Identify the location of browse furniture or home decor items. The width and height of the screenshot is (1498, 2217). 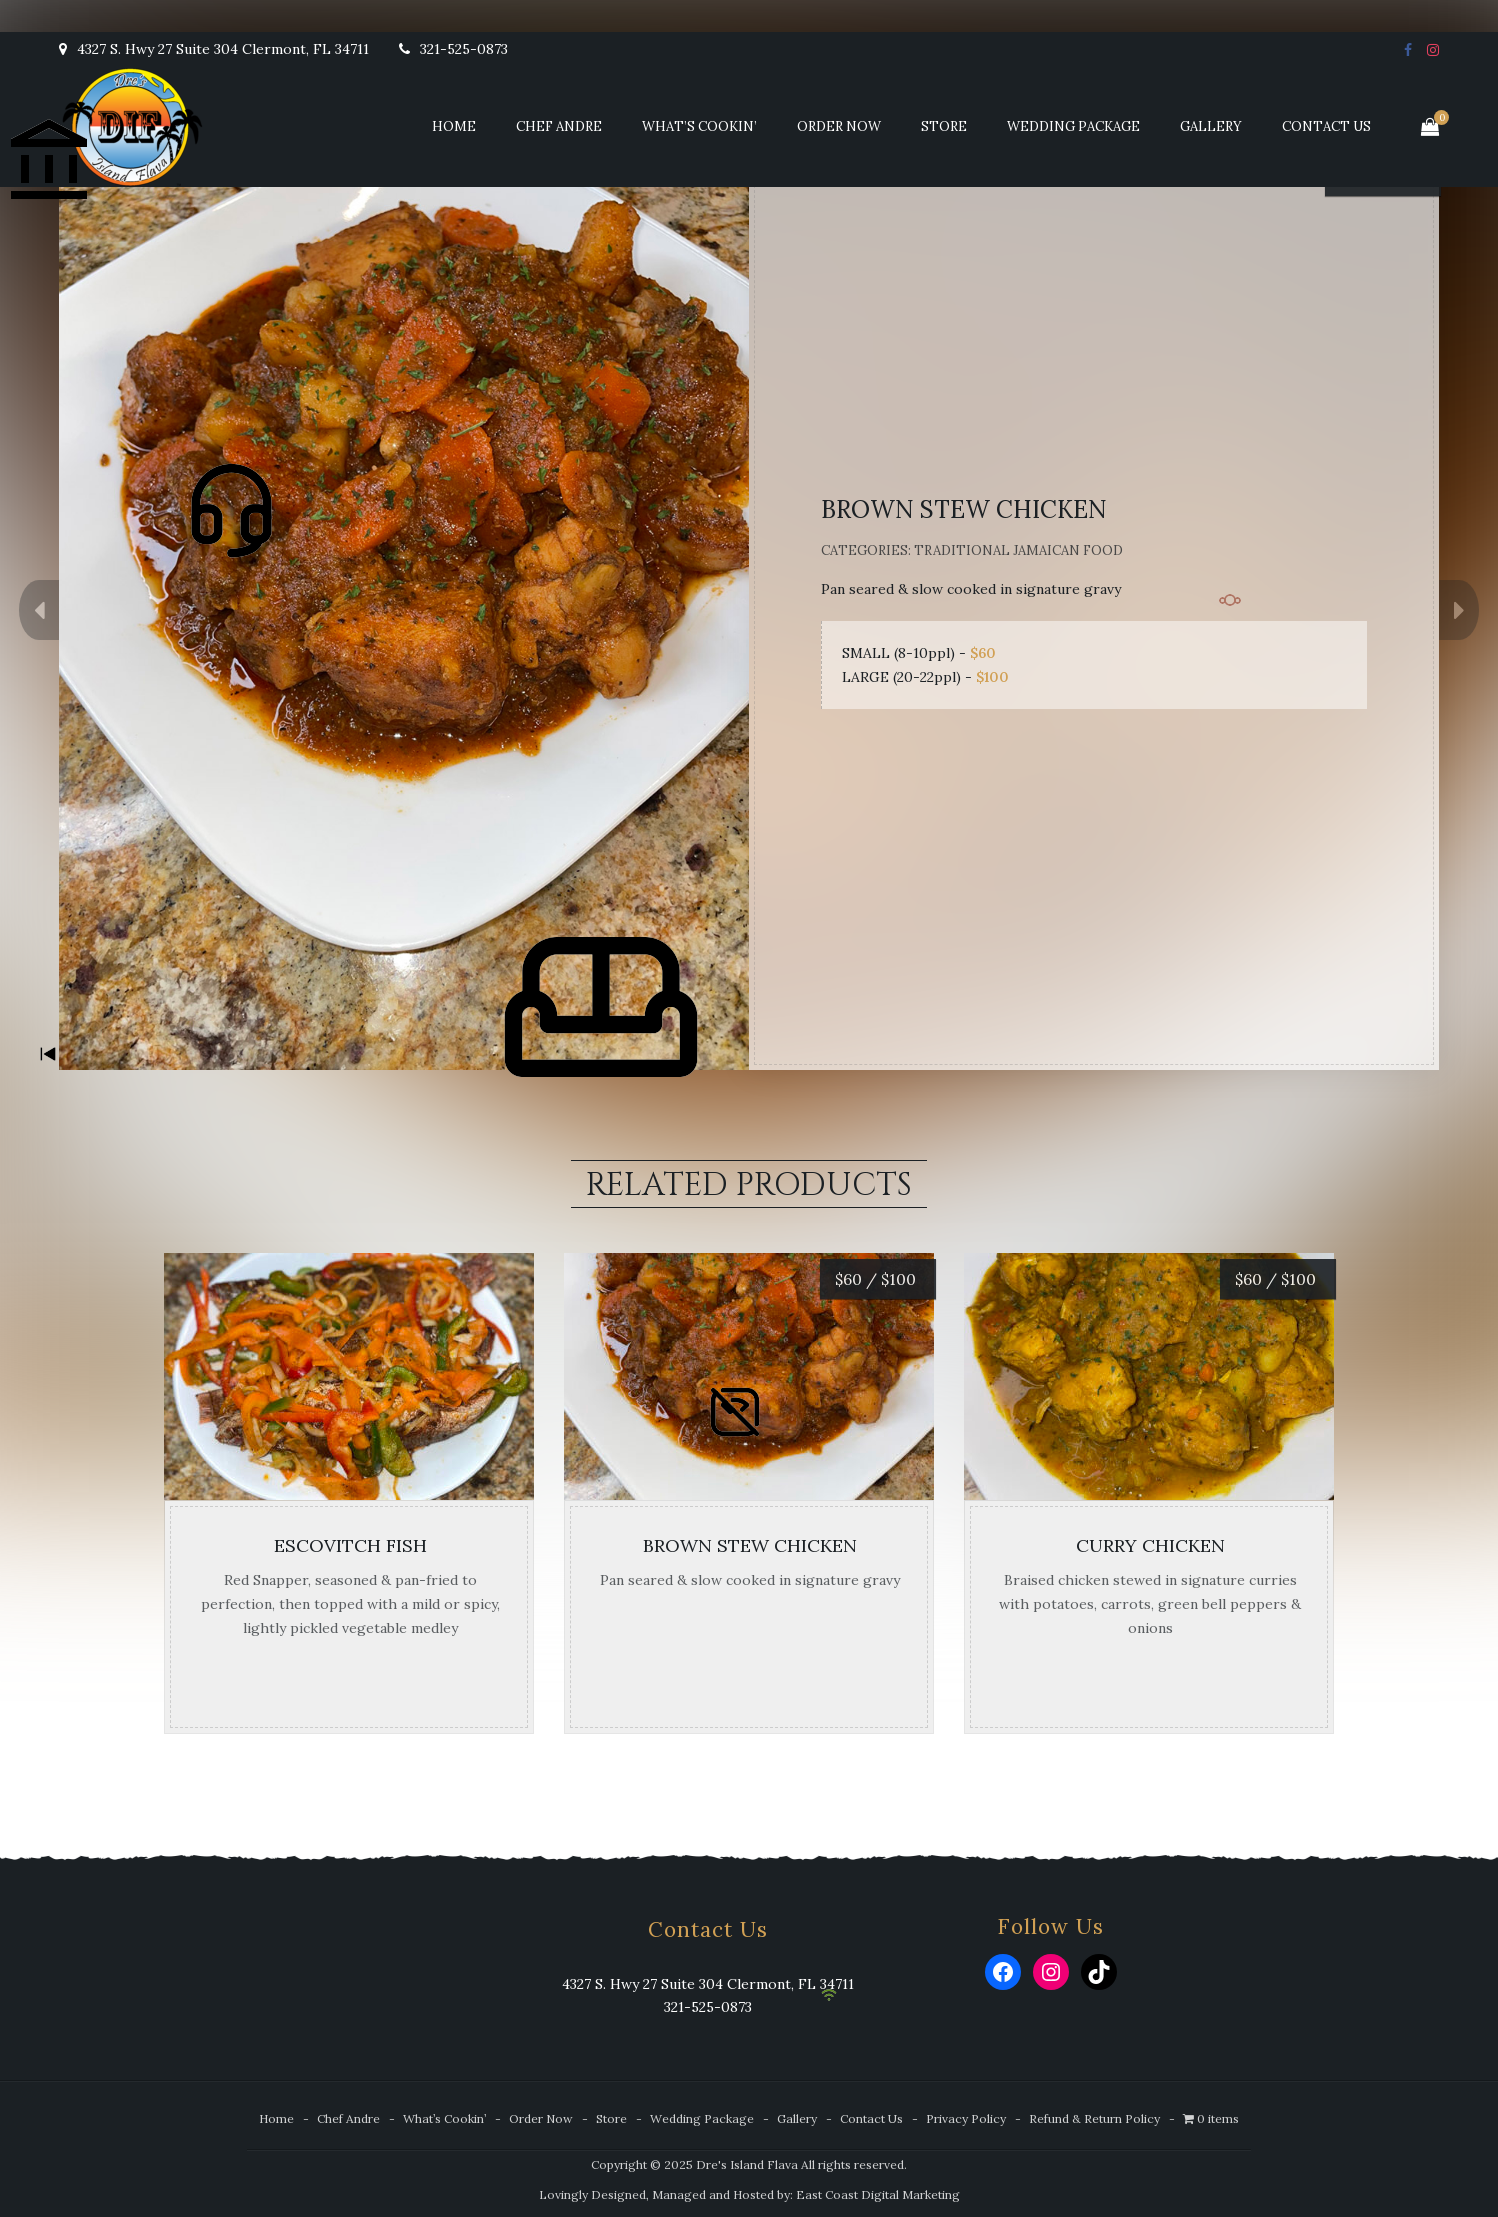
(601, 1007).